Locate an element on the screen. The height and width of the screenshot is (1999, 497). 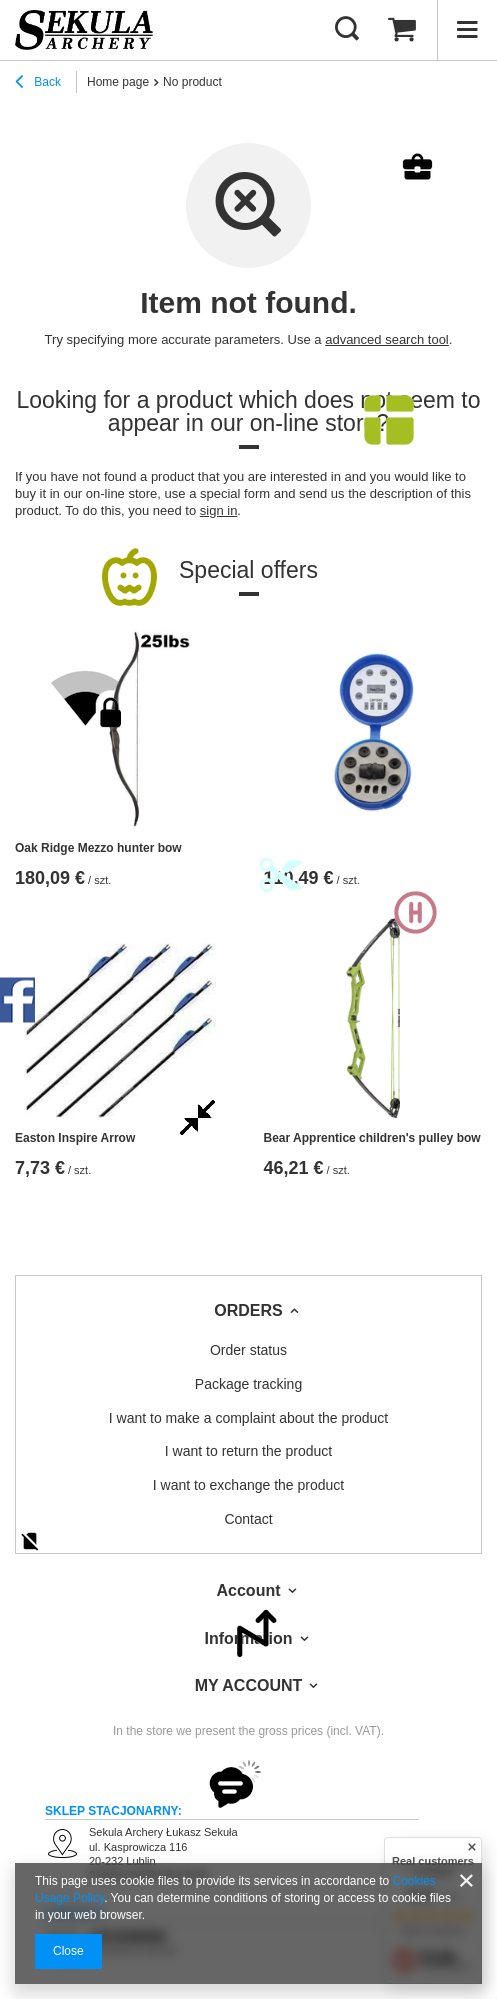
access business or work-related features is located at coordinates (417, 166).